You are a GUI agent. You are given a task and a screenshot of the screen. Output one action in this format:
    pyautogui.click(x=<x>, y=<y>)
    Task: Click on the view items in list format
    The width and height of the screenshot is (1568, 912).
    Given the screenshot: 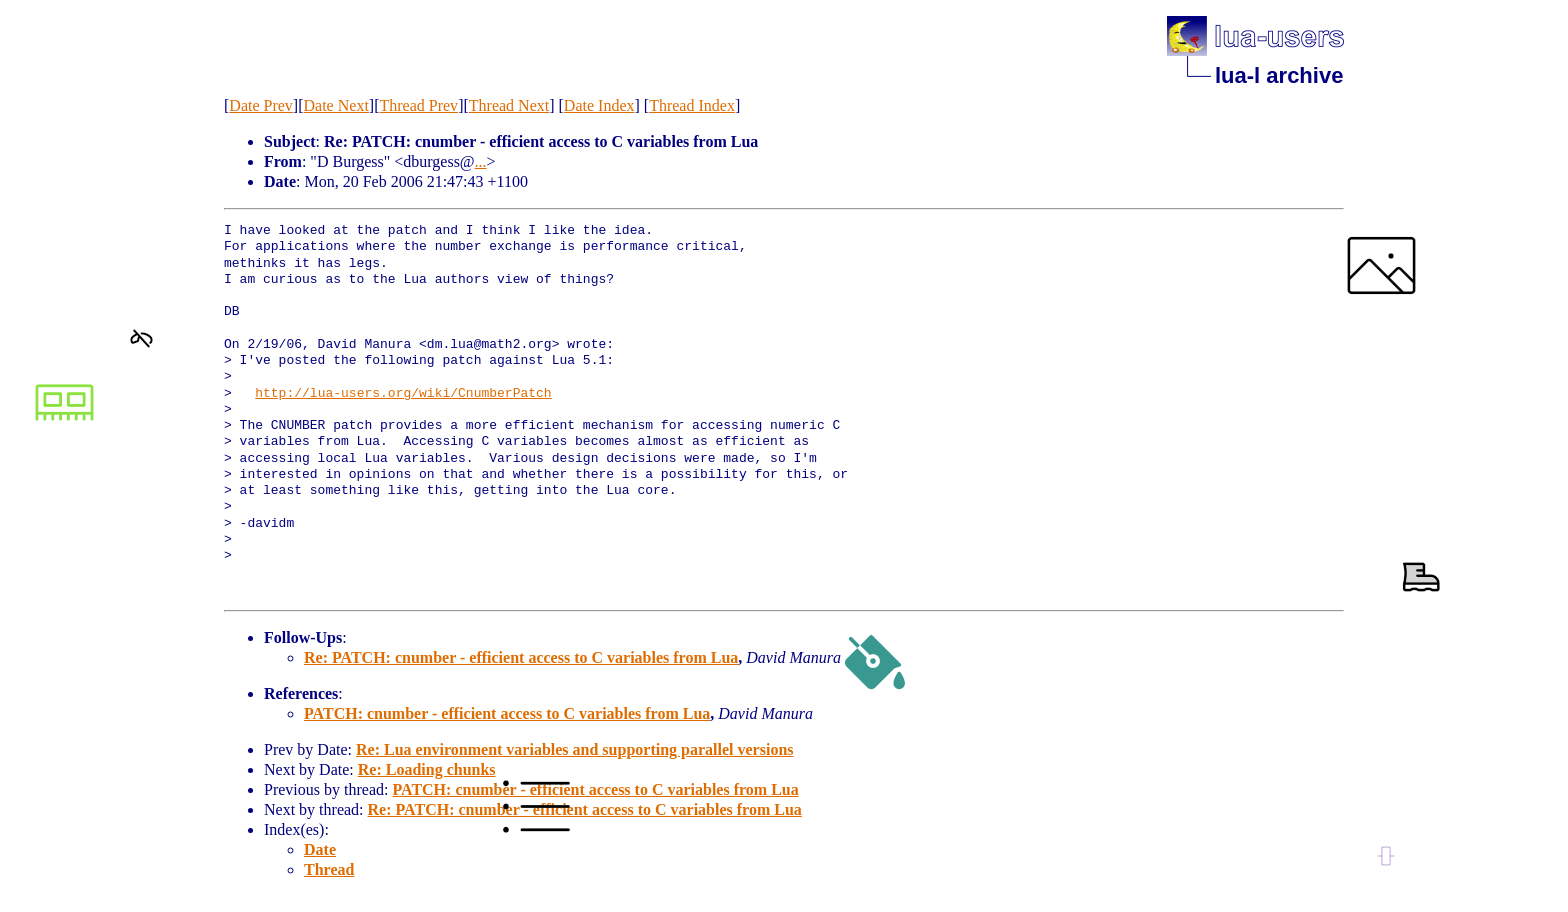 What is the action you would take?
    pyautogui.click(x=536, y=806)
    